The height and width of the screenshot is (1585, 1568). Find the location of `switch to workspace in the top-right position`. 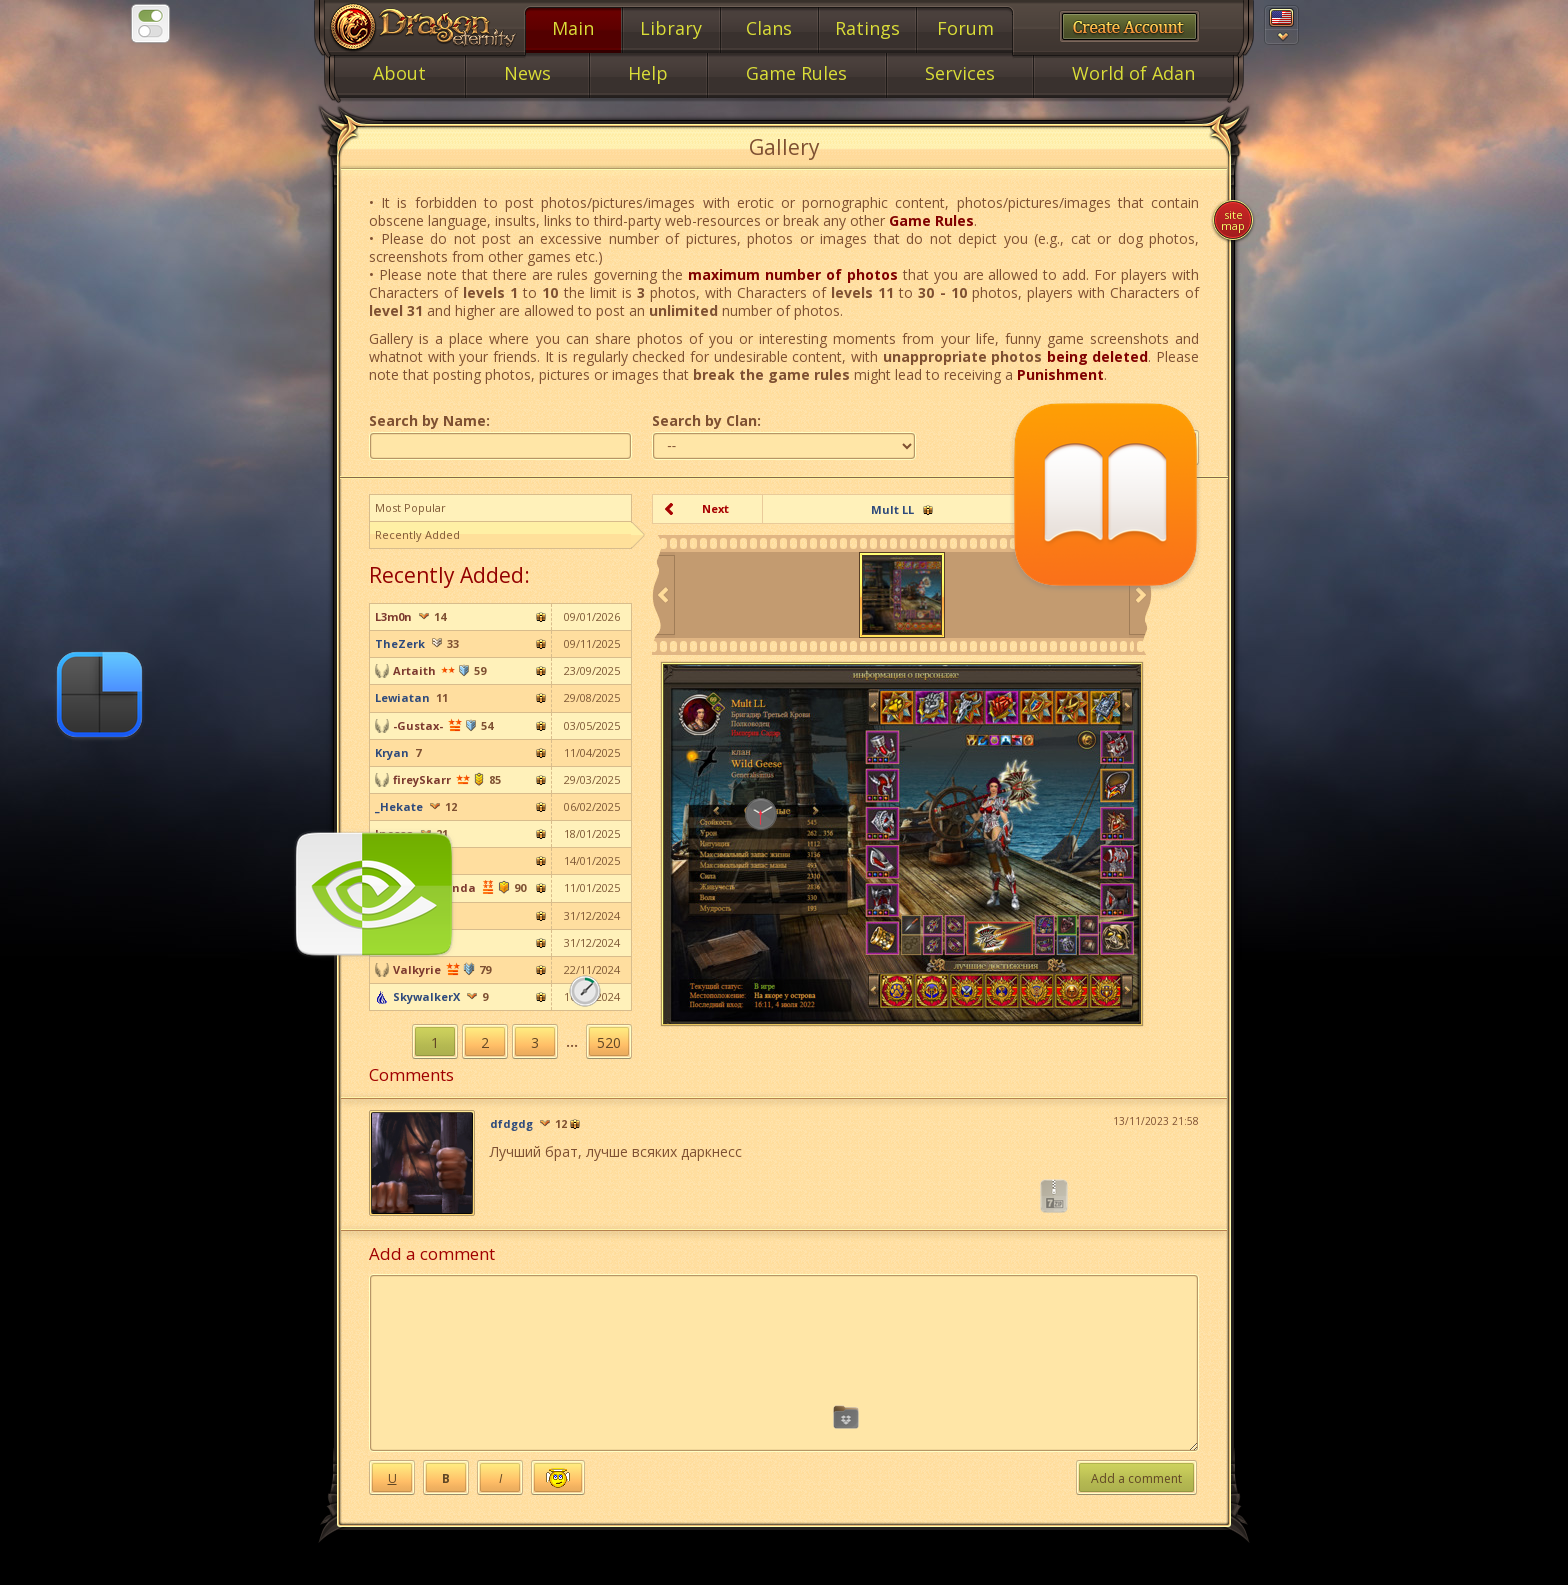

switch to workspace in the top-right position is located at coordinates (99, 694).